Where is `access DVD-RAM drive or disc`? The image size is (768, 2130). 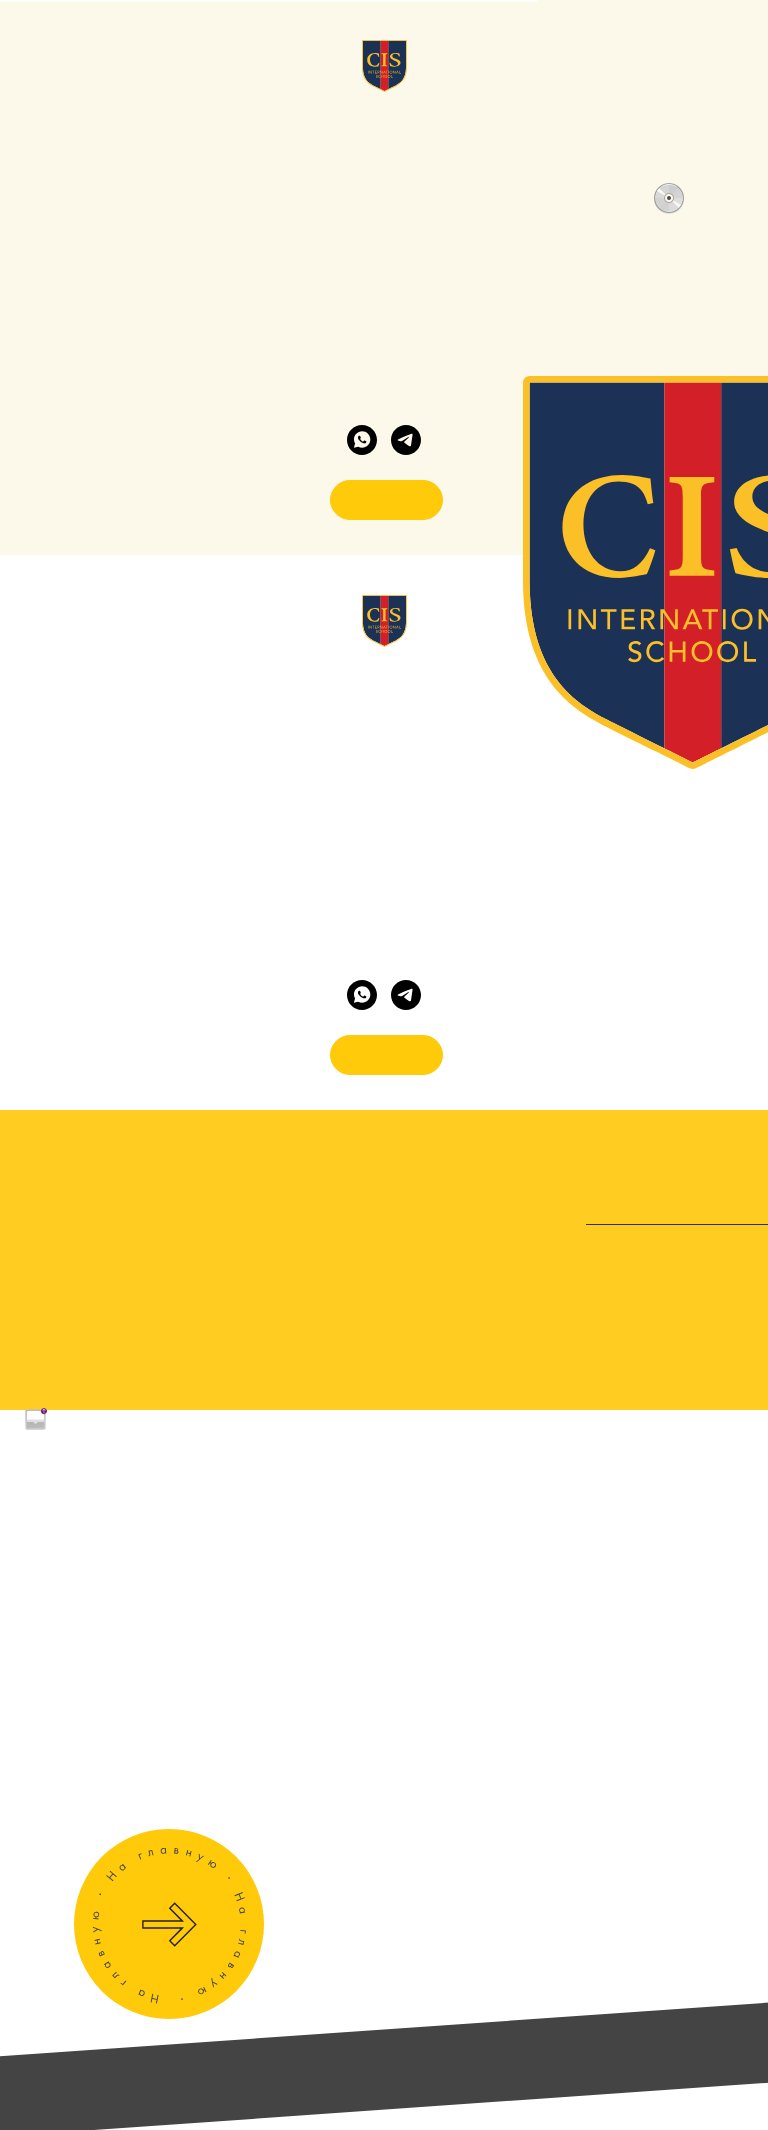
access DVD-RAM drive or disc is located at coordinates (669, 198).